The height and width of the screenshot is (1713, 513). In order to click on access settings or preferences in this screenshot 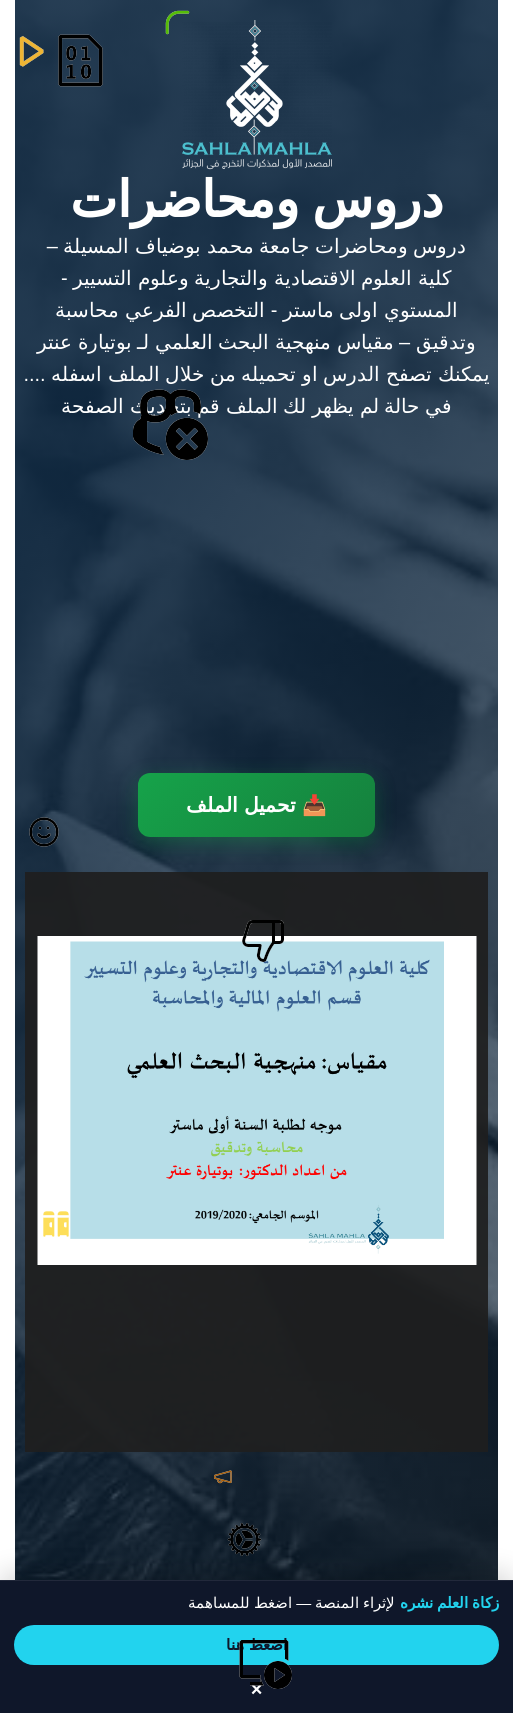, I will do `click(244, 1539)`.